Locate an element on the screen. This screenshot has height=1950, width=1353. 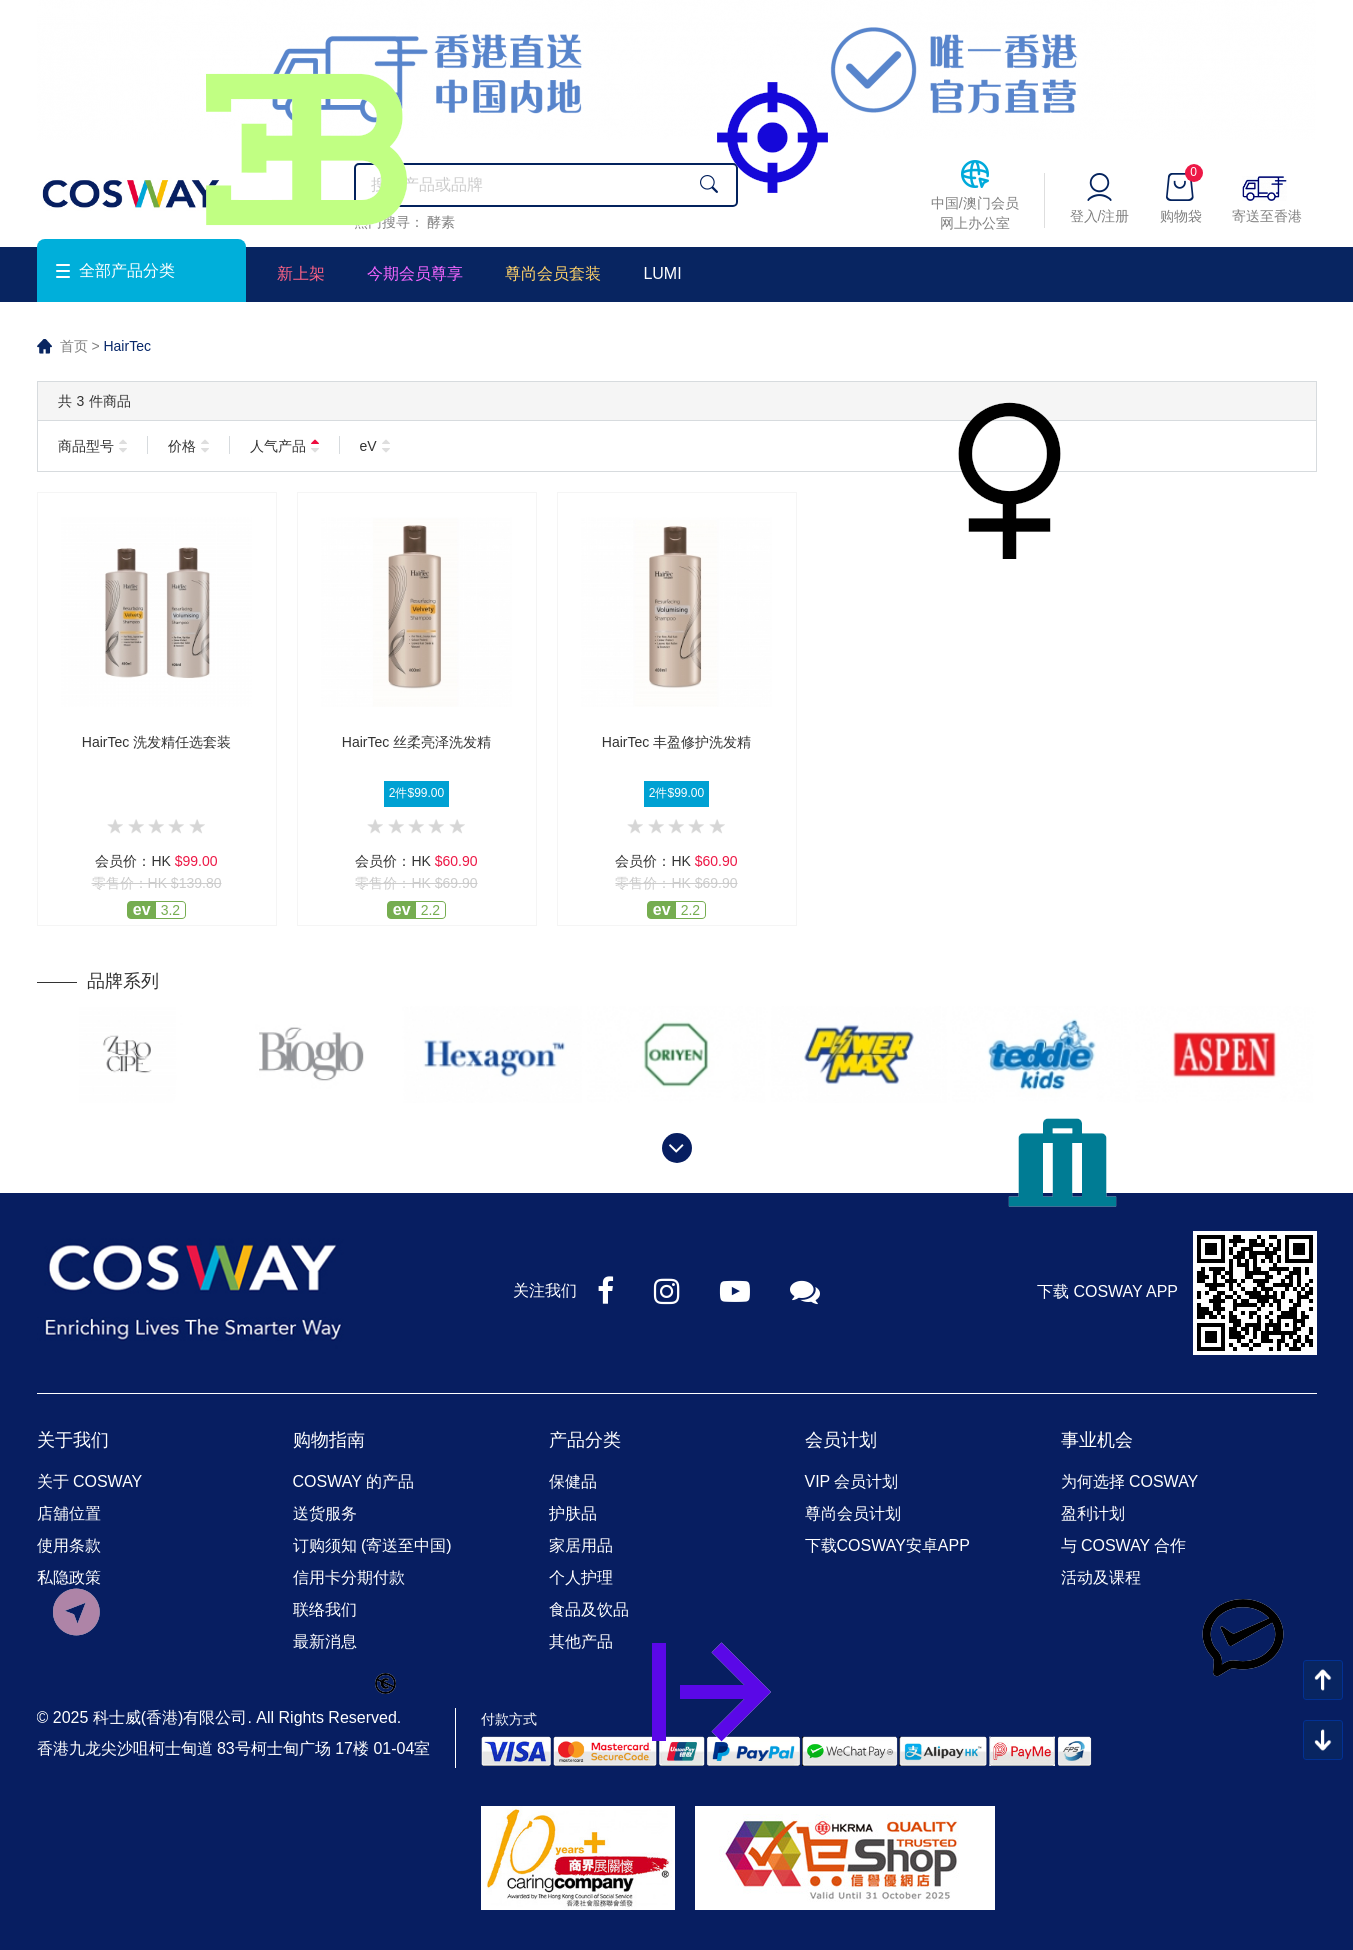
indicates female or women's category is located at coordinates (1009, 477).